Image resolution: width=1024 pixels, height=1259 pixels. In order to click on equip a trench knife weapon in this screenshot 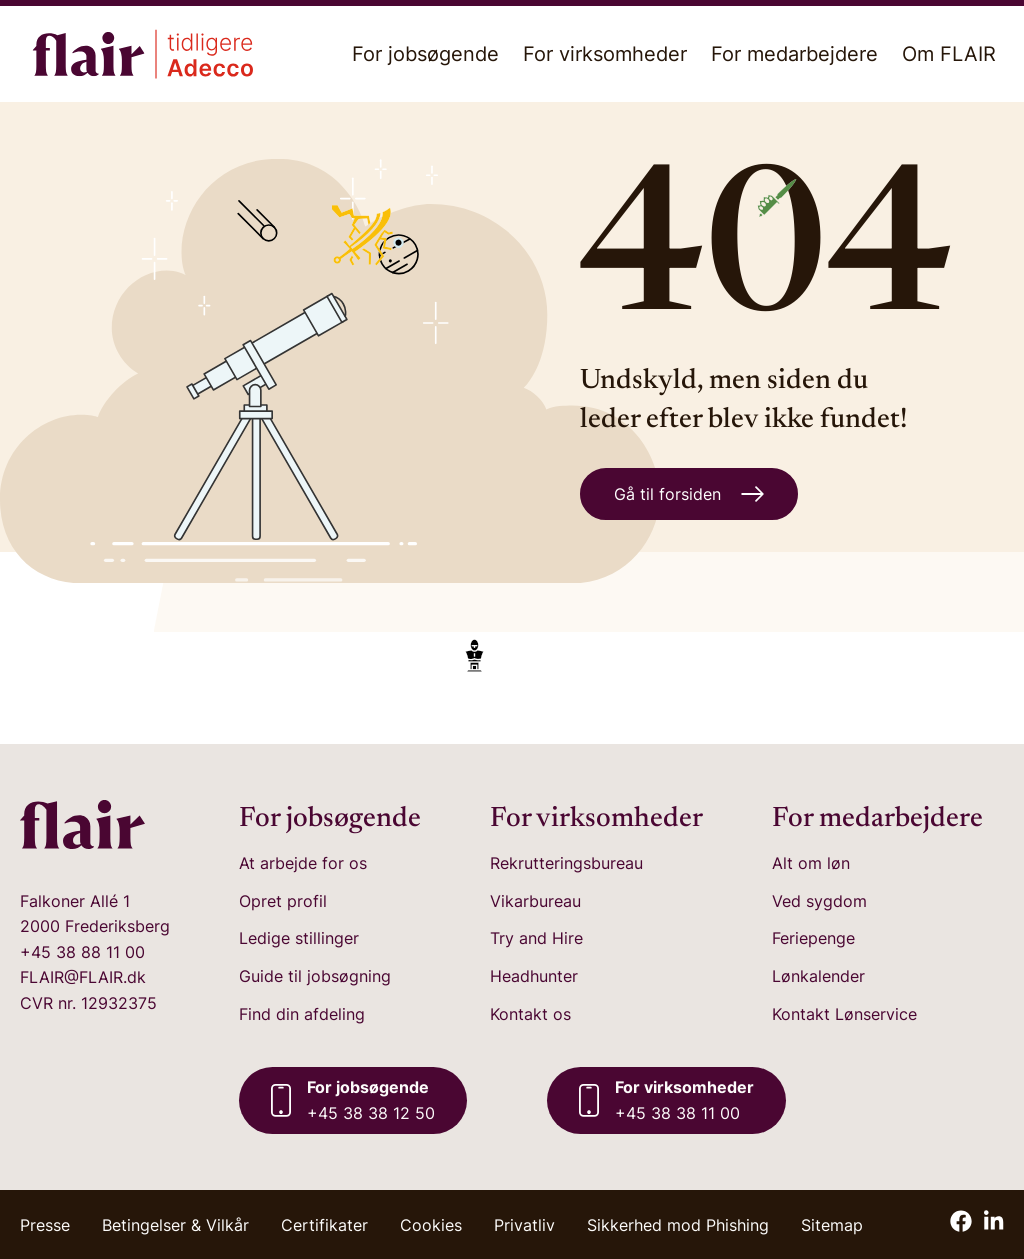, I will do `click(777, 198)`.